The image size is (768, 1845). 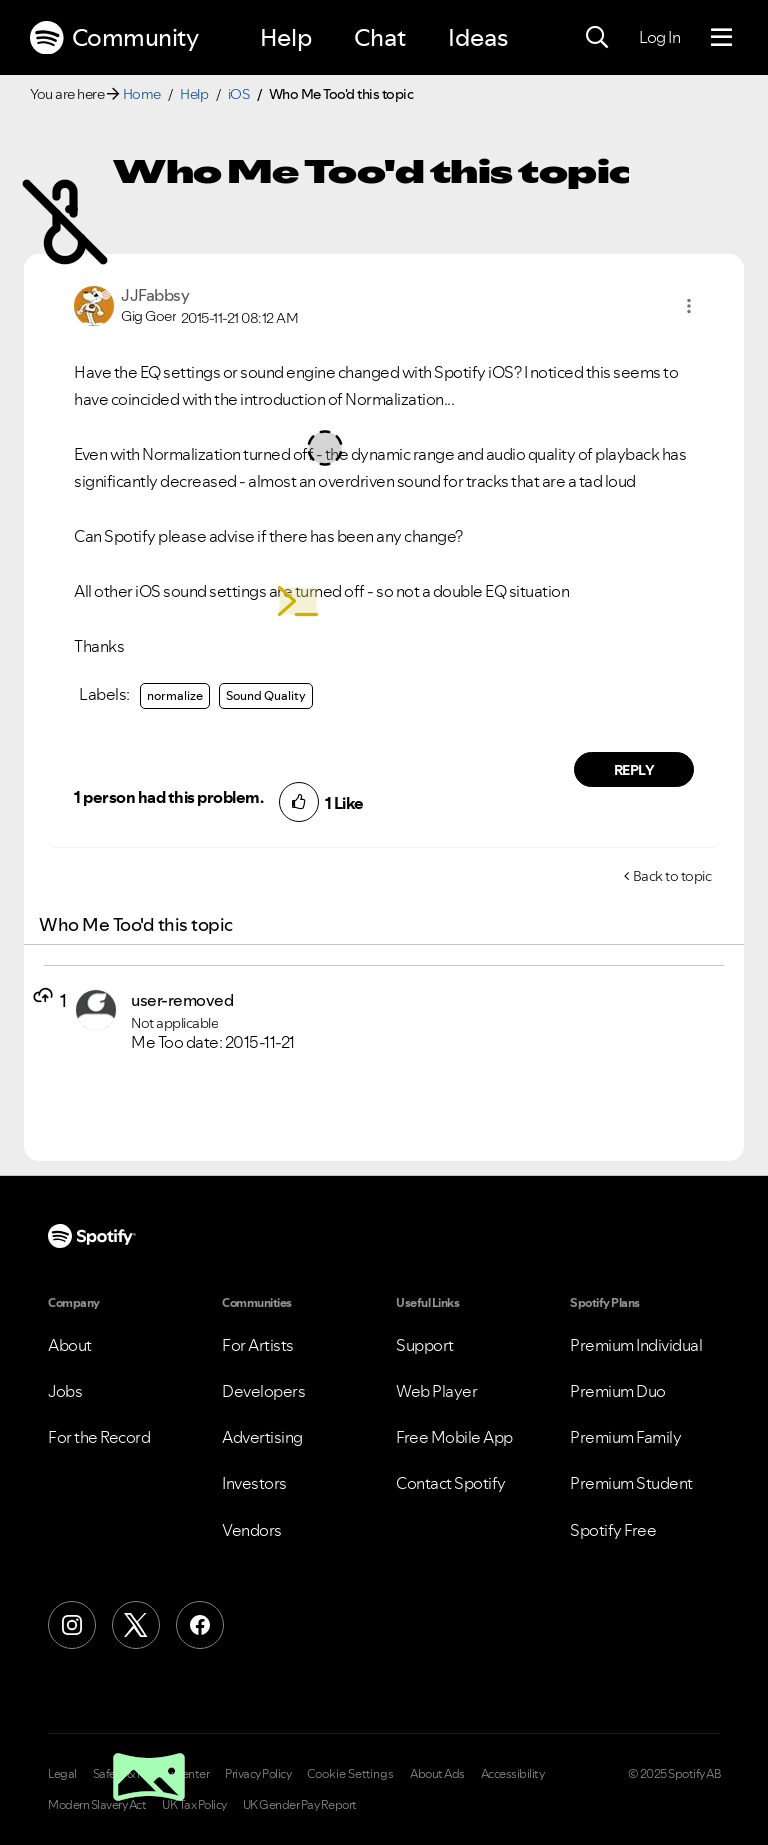 I want to click on indicates loading or processing in progress, so click(x=325, y=448).